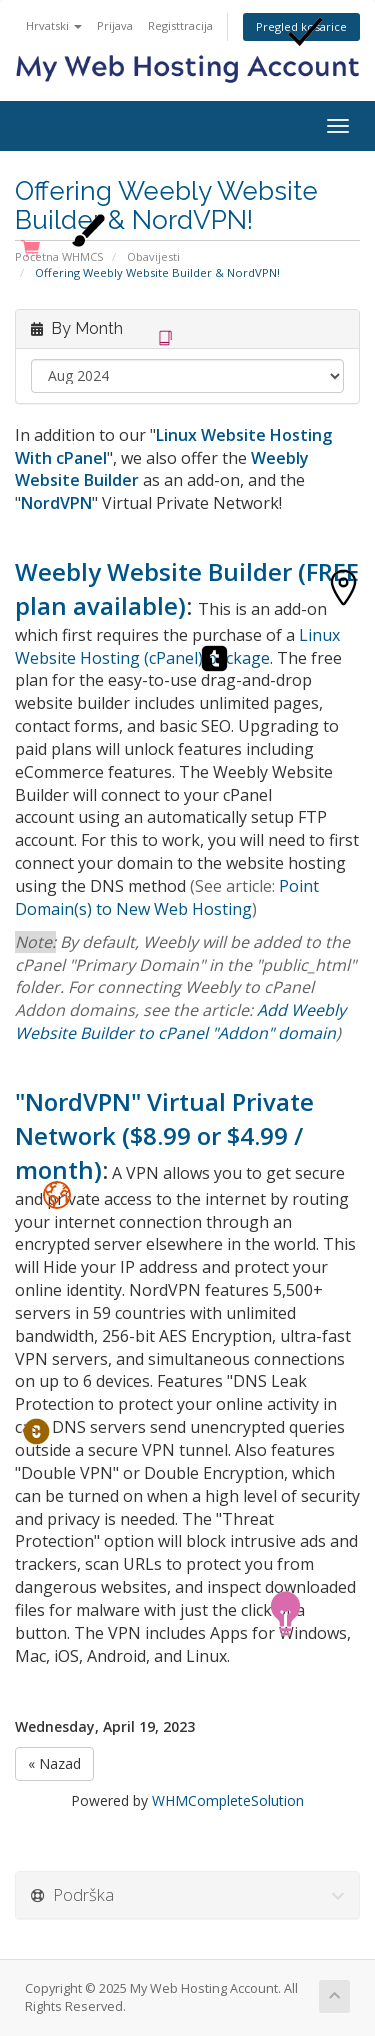  I want to click on indicates copyright status, so click(36, 1431).